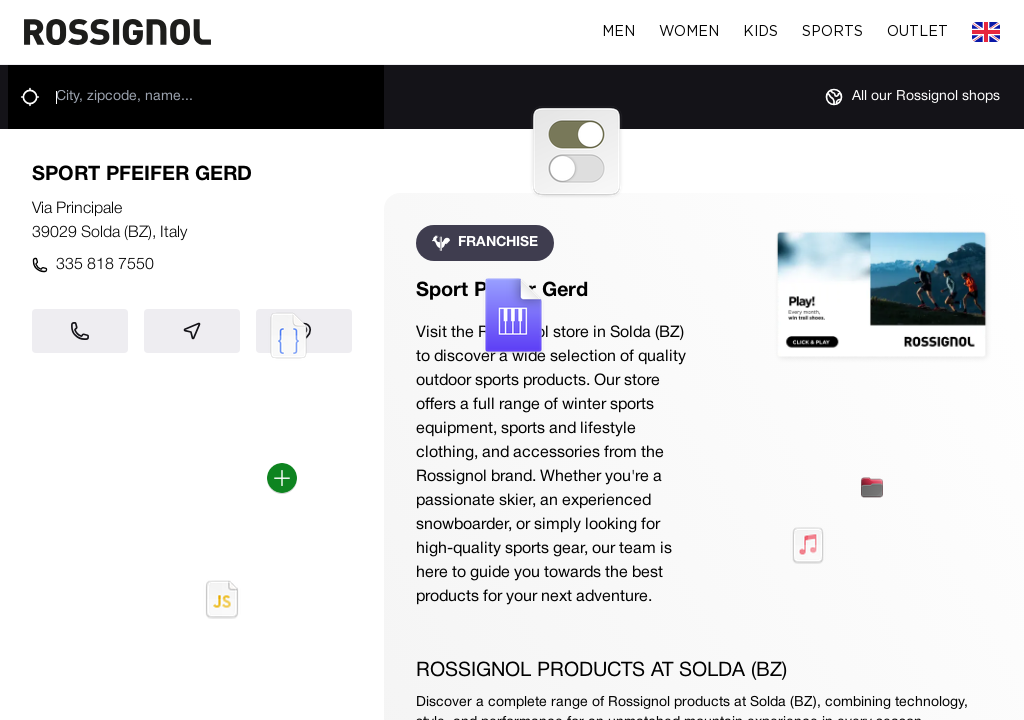 This screenshot has width=1024, height=720. I want to click on open gnome tweaks to customize desktop settings, so click(576, 151).